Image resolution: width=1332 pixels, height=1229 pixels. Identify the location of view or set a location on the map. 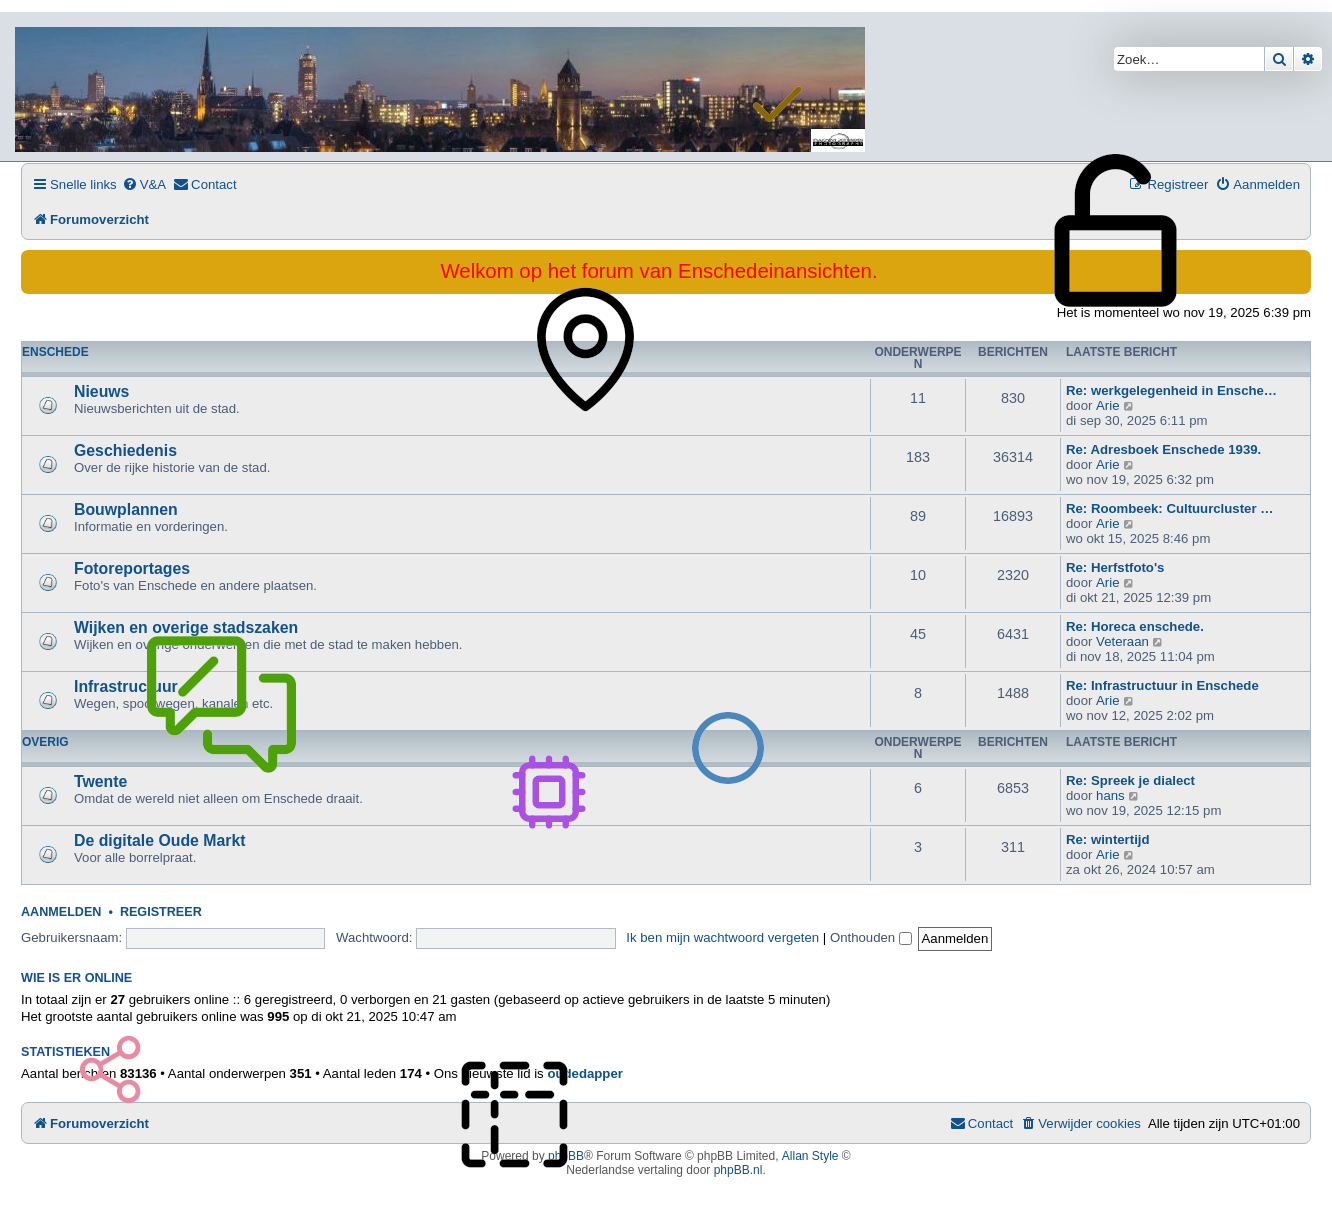
(585, 349).